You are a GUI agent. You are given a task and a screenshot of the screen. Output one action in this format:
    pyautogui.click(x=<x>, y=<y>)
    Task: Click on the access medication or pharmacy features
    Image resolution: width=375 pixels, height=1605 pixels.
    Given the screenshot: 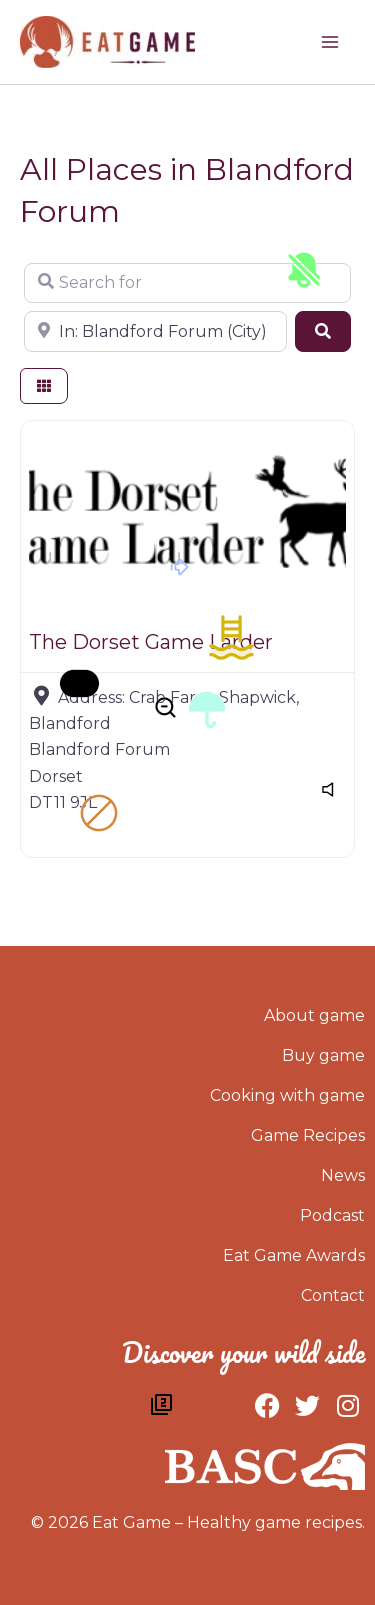 What is the action you would take?
    pyautogui.click(x=79, y=683)
    